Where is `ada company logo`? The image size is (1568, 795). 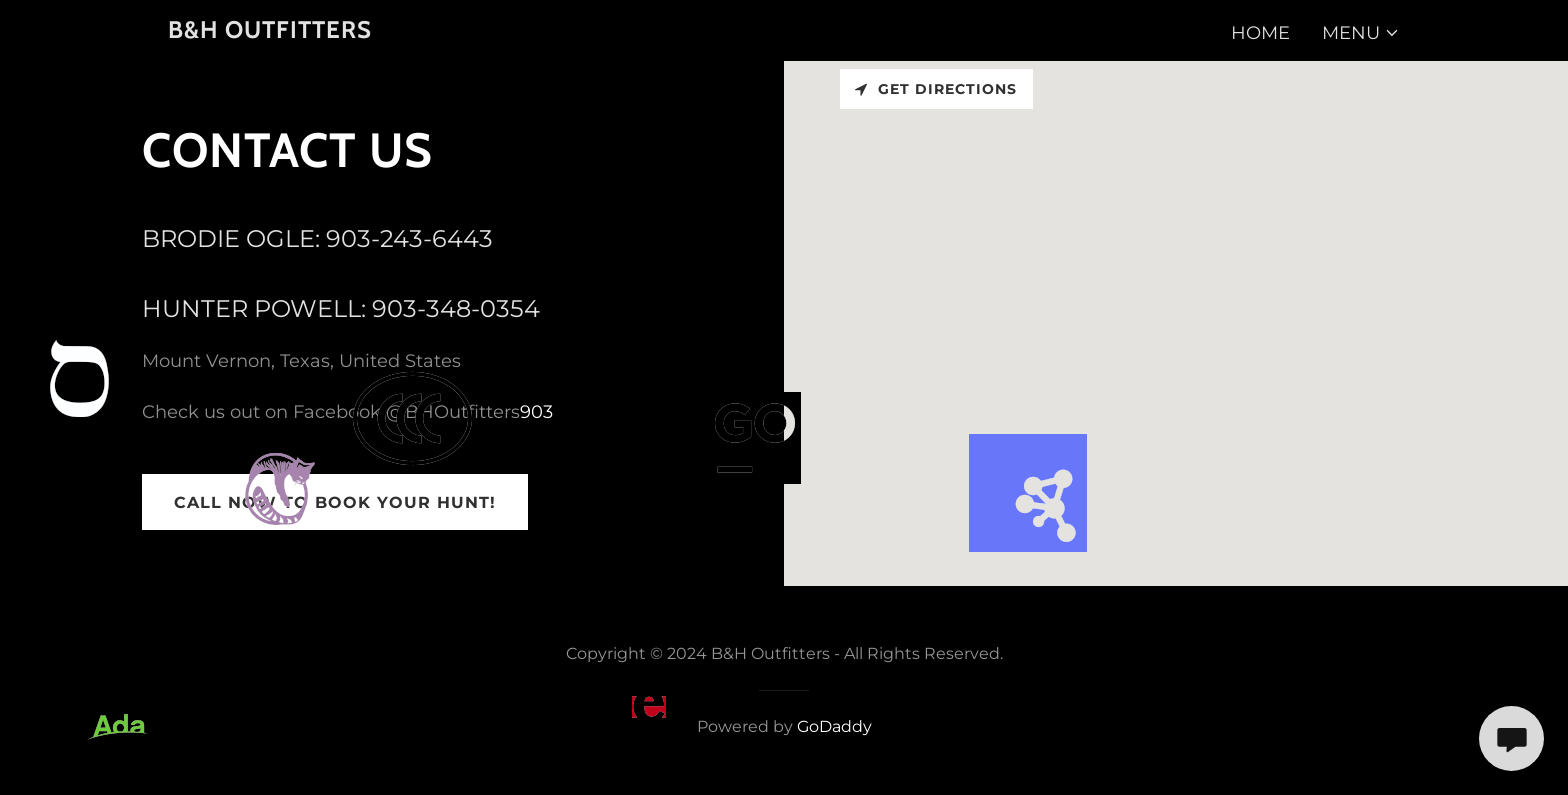 ada company logo is located at coordinates (117, 727).